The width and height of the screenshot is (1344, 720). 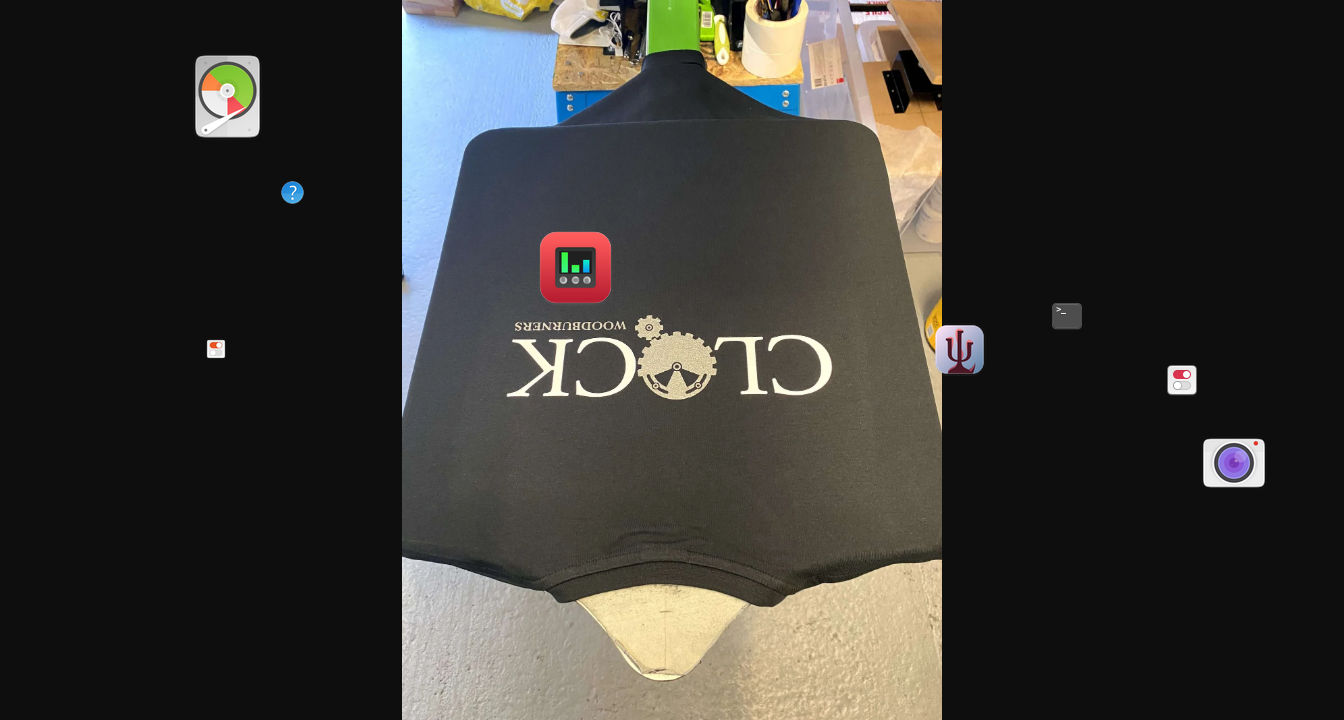 I want to click on open cheese webcam application, so click(x=1234, y=463).